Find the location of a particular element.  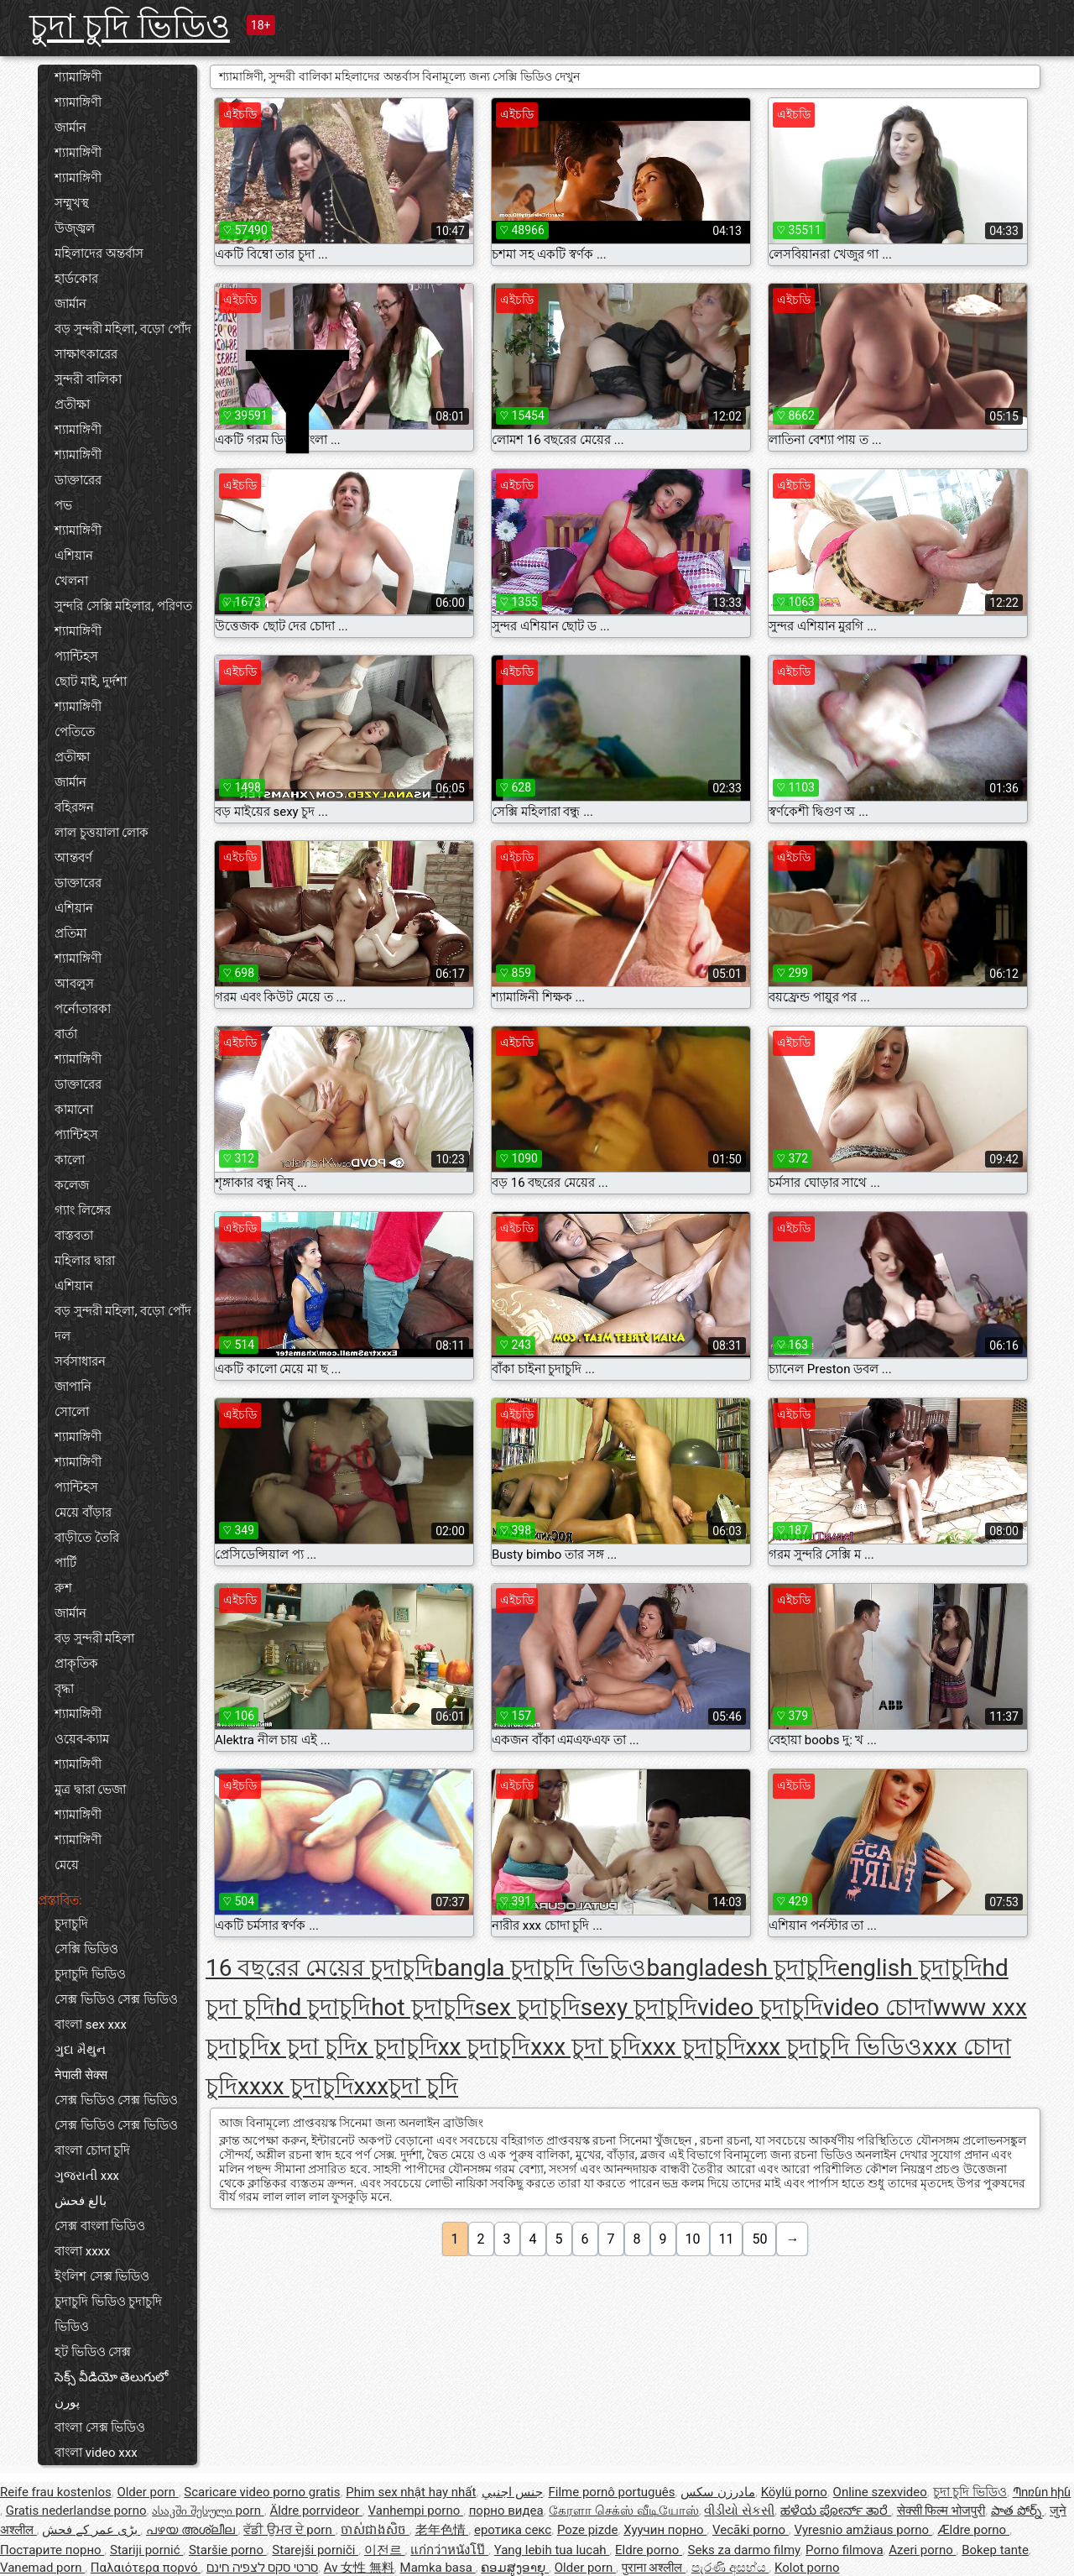

filter list or search results is located at coordinates (297, 395).